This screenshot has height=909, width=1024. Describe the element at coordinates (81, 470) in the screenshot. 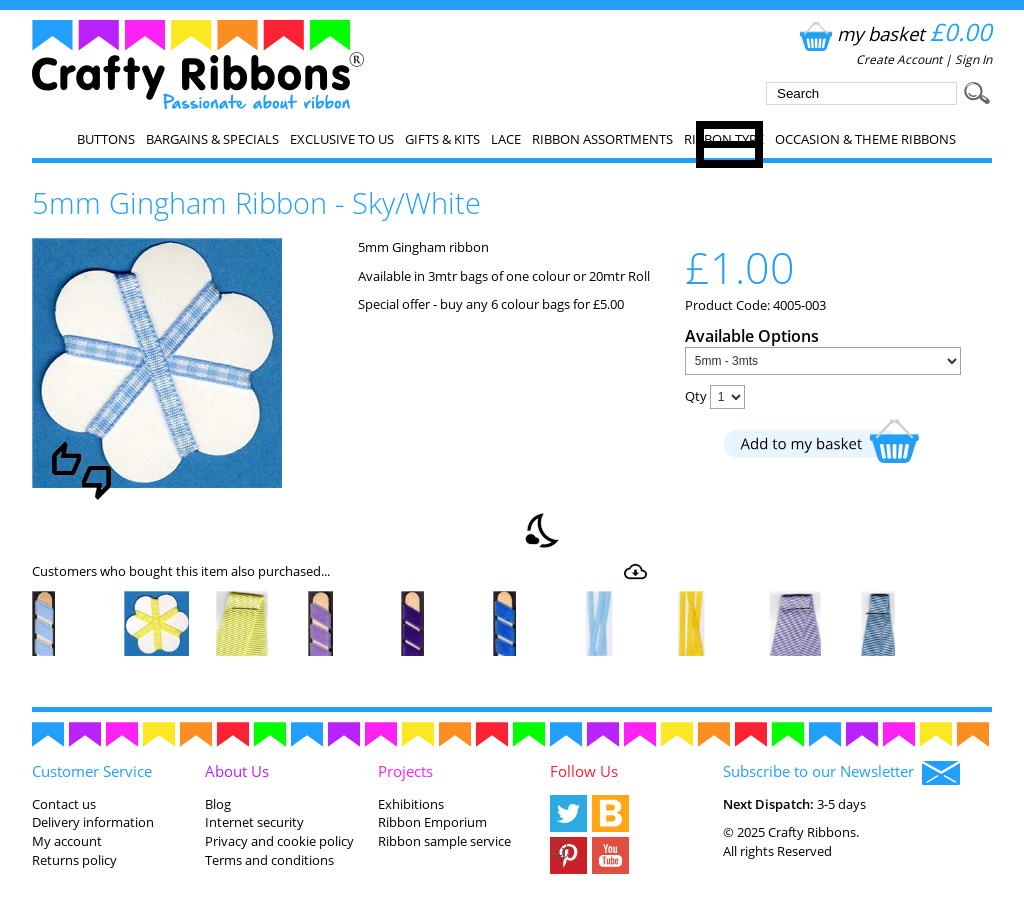

I see `rate or provide feedback` at that location.